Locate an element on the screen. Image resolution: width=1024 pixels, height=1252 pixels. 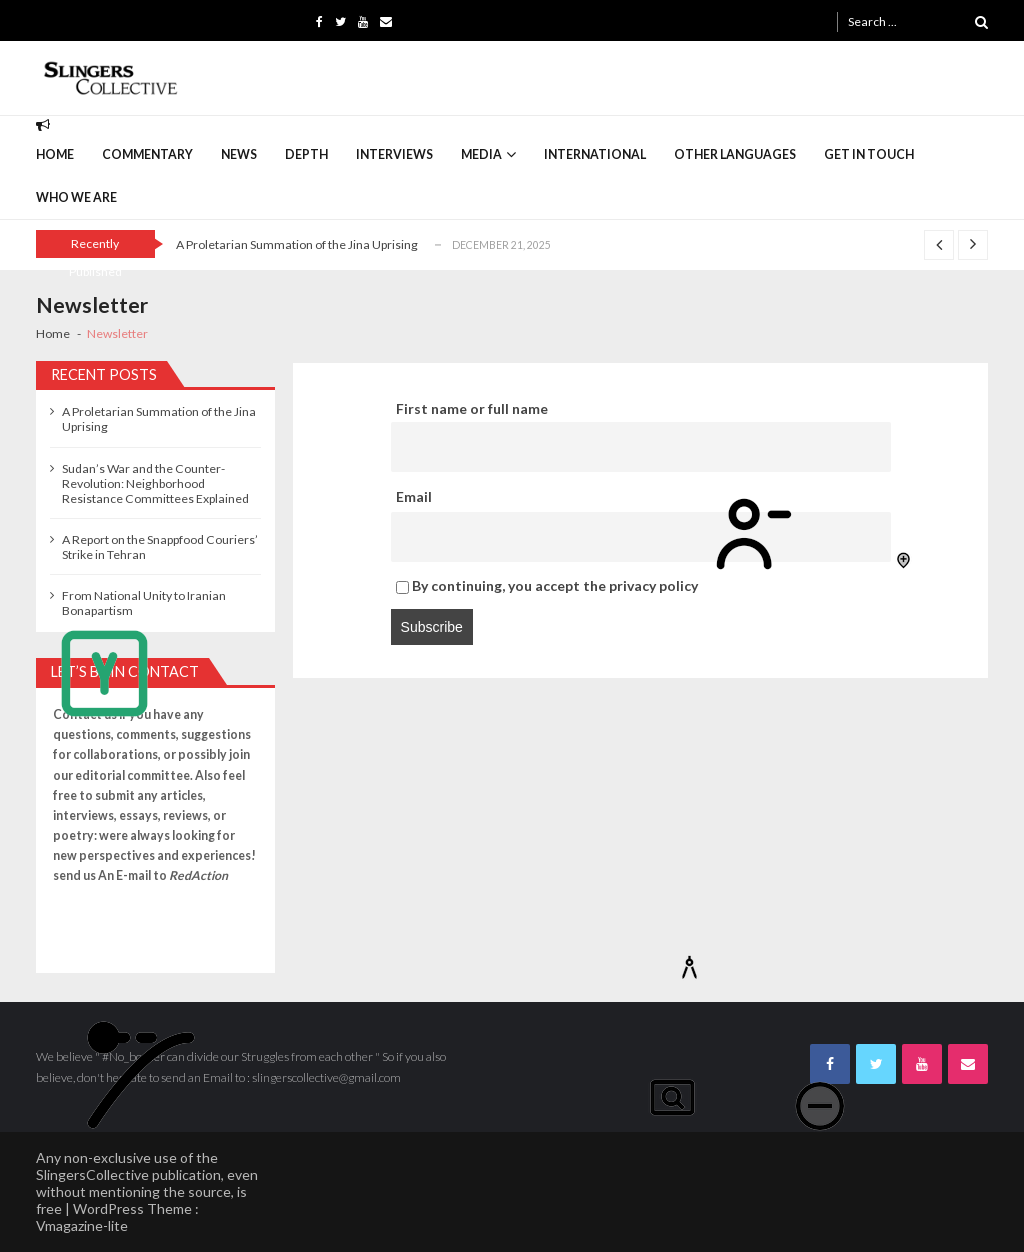
access architecture or design tools is located at coordinates (689, 967).